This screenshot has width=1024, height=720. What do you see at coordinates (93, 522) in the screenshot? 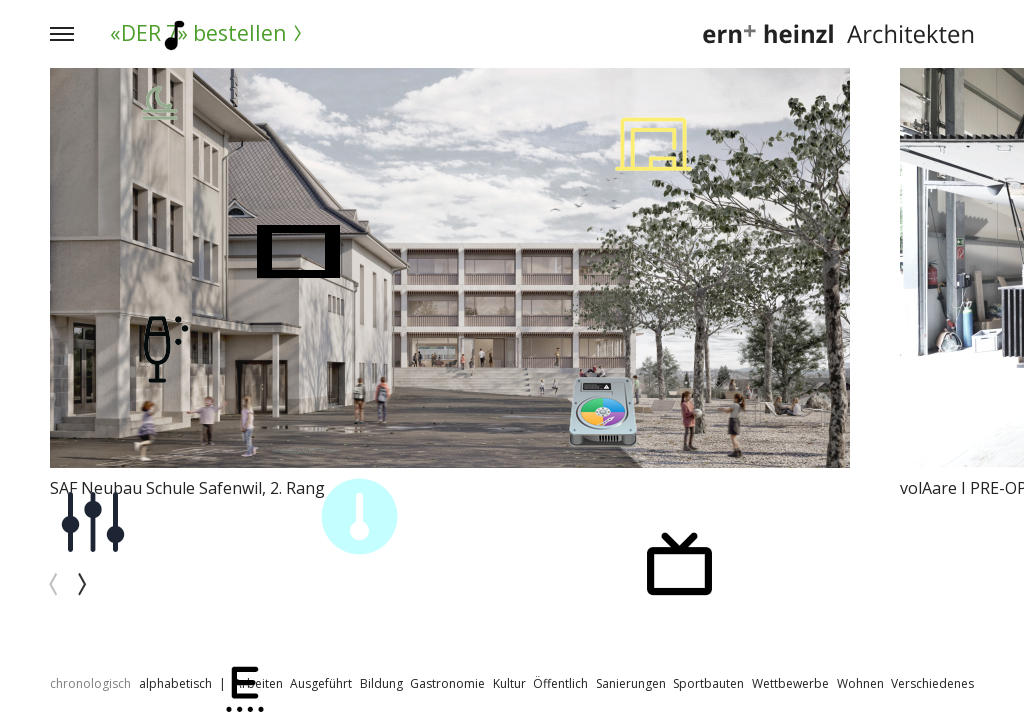
I see `adjust settings or preferences` at bounding box center [93, 522].